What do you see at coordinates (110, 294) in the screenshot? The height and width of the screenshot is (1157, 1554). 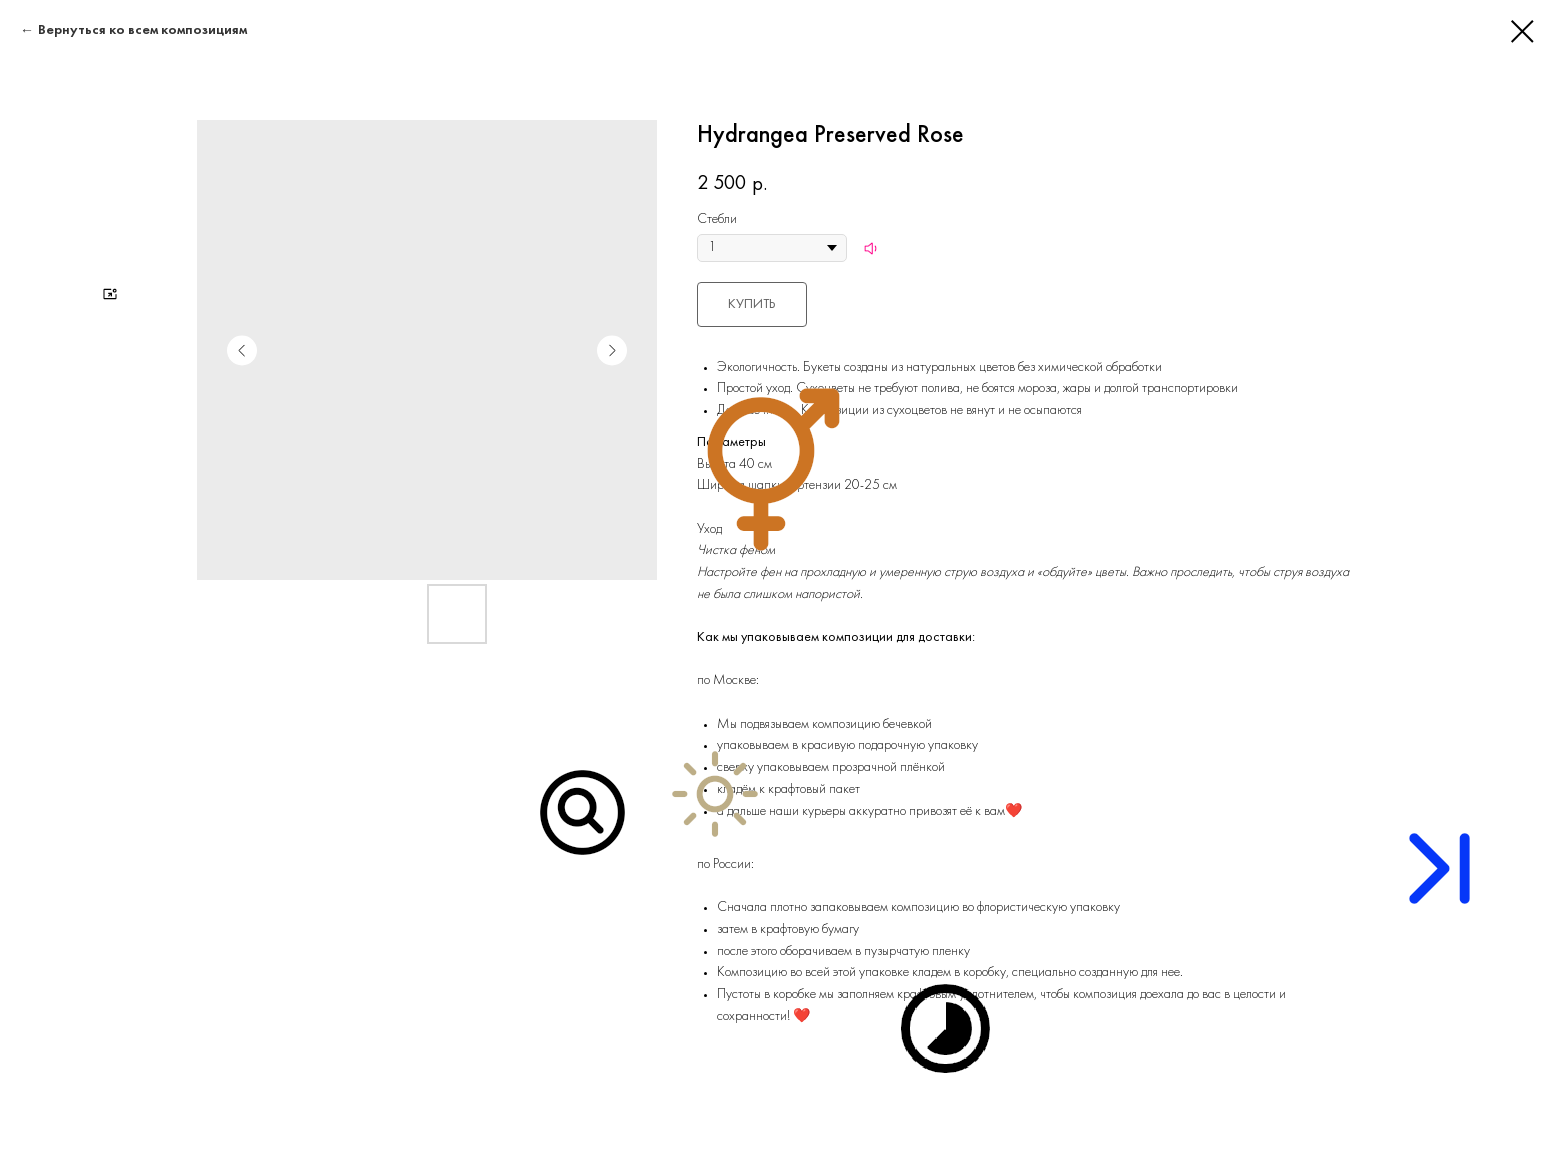 I see `pin this item to quick access` at bounding box center [110, 294].